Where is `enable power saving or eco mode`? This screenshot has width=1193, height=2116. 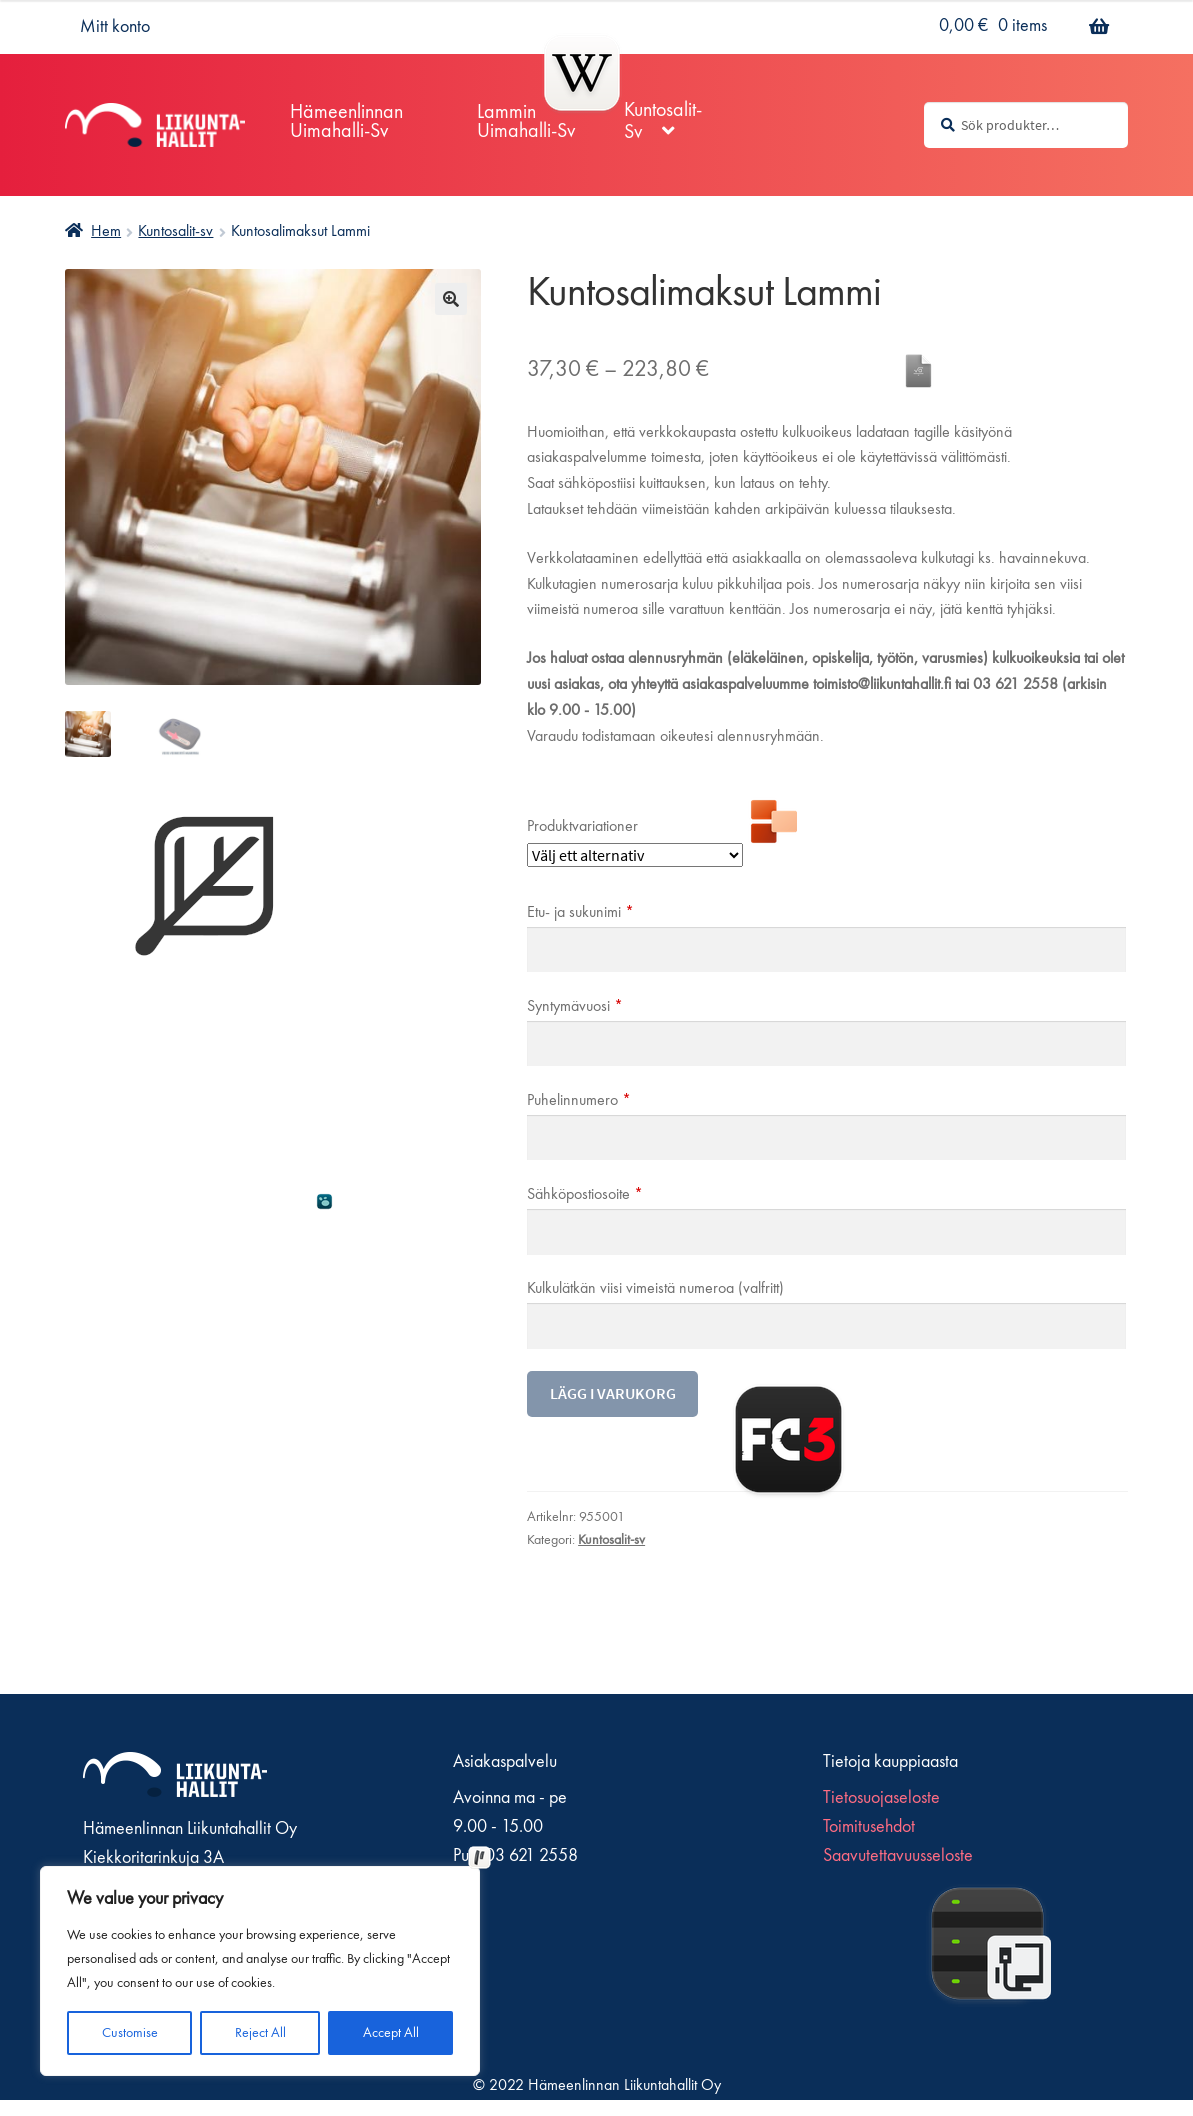
enable power saving or eco mode is located at coordinates (204, 886).